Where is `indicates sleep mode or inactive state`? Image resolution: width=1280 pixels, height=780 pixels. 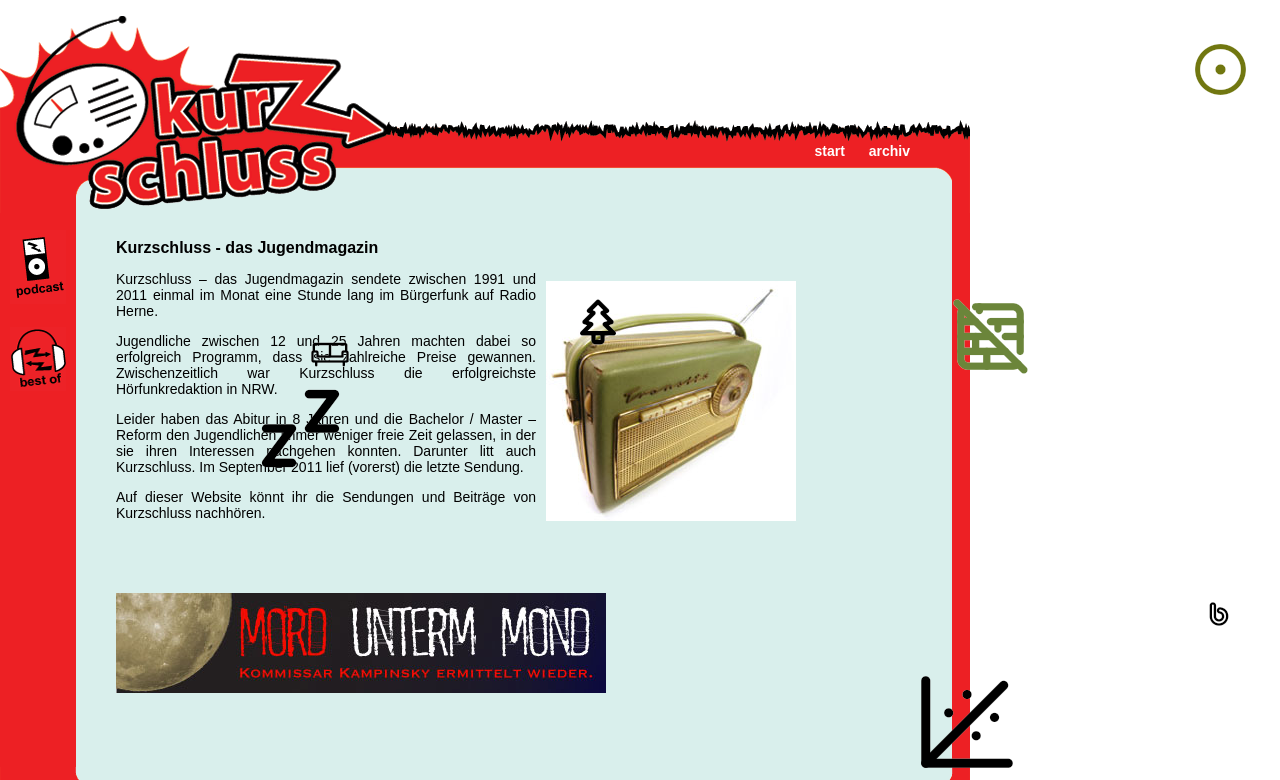 indicates sleep mode or inactive state is located at coordinates (300, 428).